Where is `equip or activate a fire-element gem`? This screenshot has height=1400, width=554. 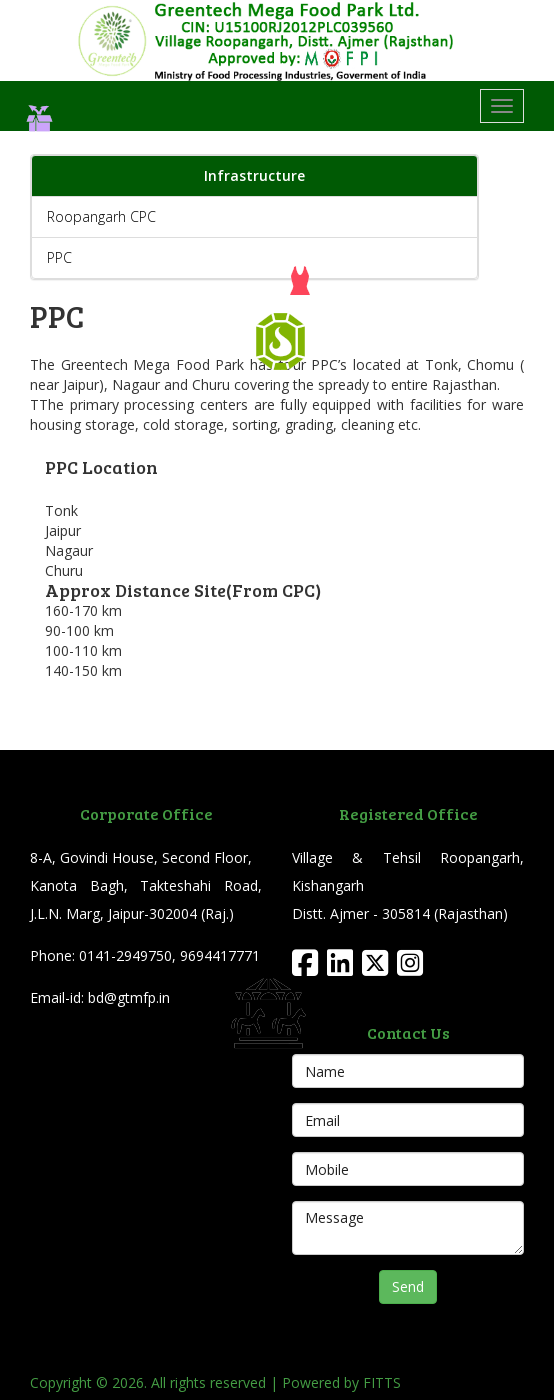
equip or activate a fire-element gem is located at coordinates (280, 341).